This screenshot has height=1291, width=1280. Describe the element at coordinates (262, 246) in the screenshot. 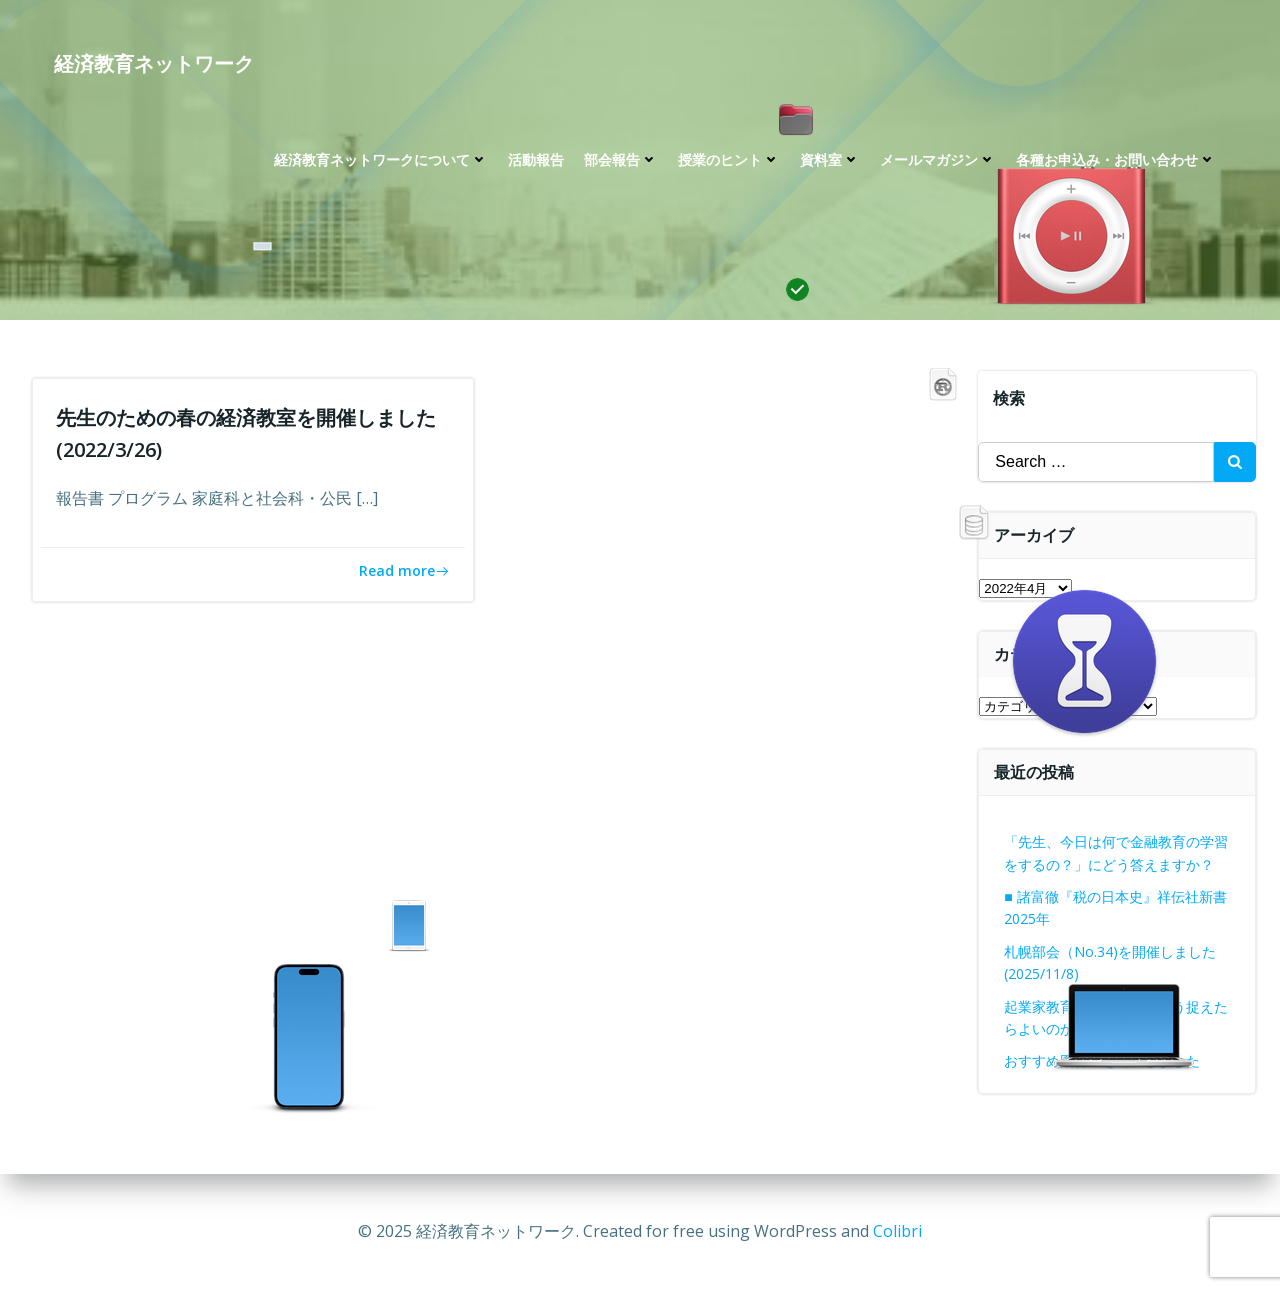

I see `bluetooth keyboard connected` at that location.